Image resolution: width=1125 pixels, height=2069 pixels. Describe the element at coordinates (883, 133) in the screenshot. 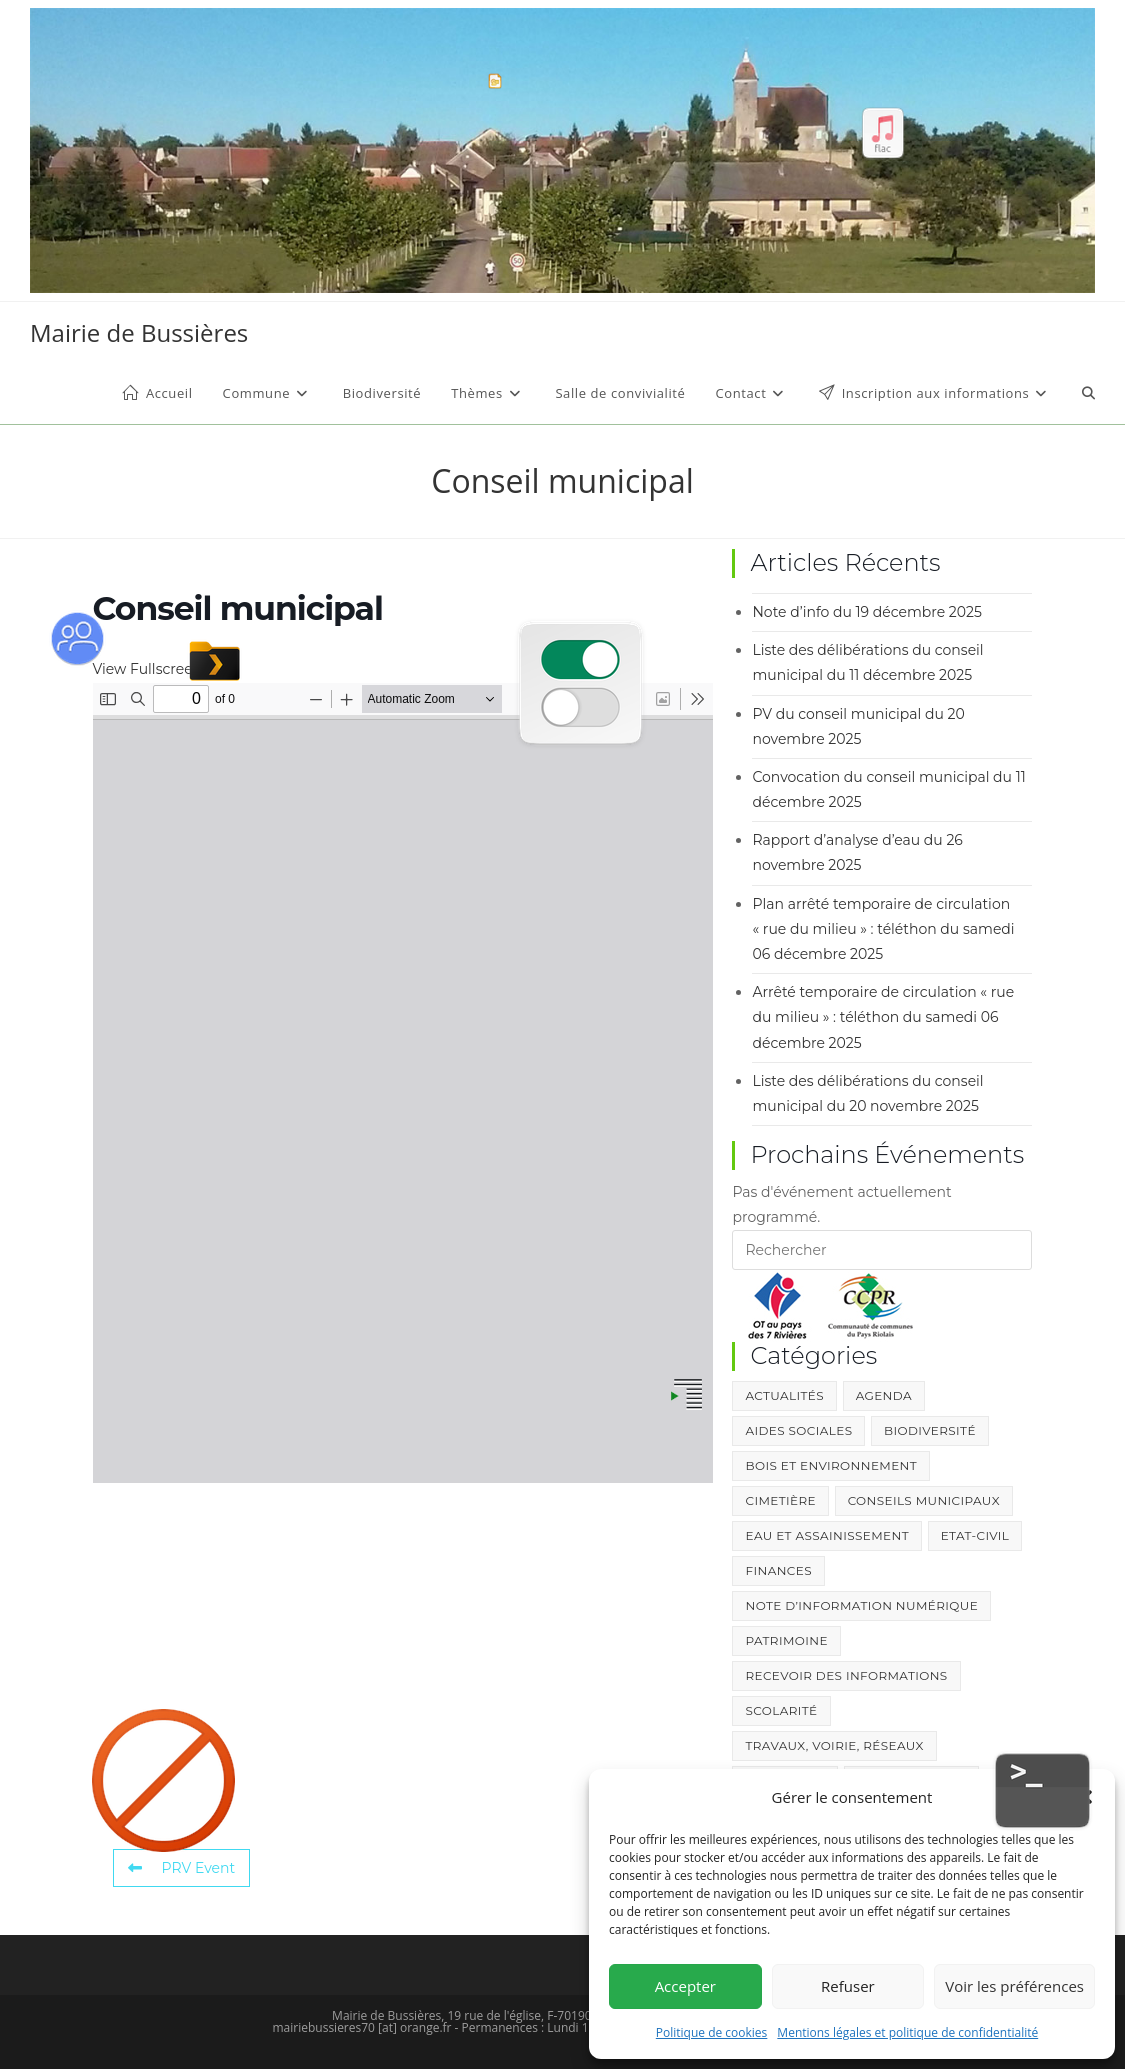

I see `flac audio file in ogg container format` at that location.